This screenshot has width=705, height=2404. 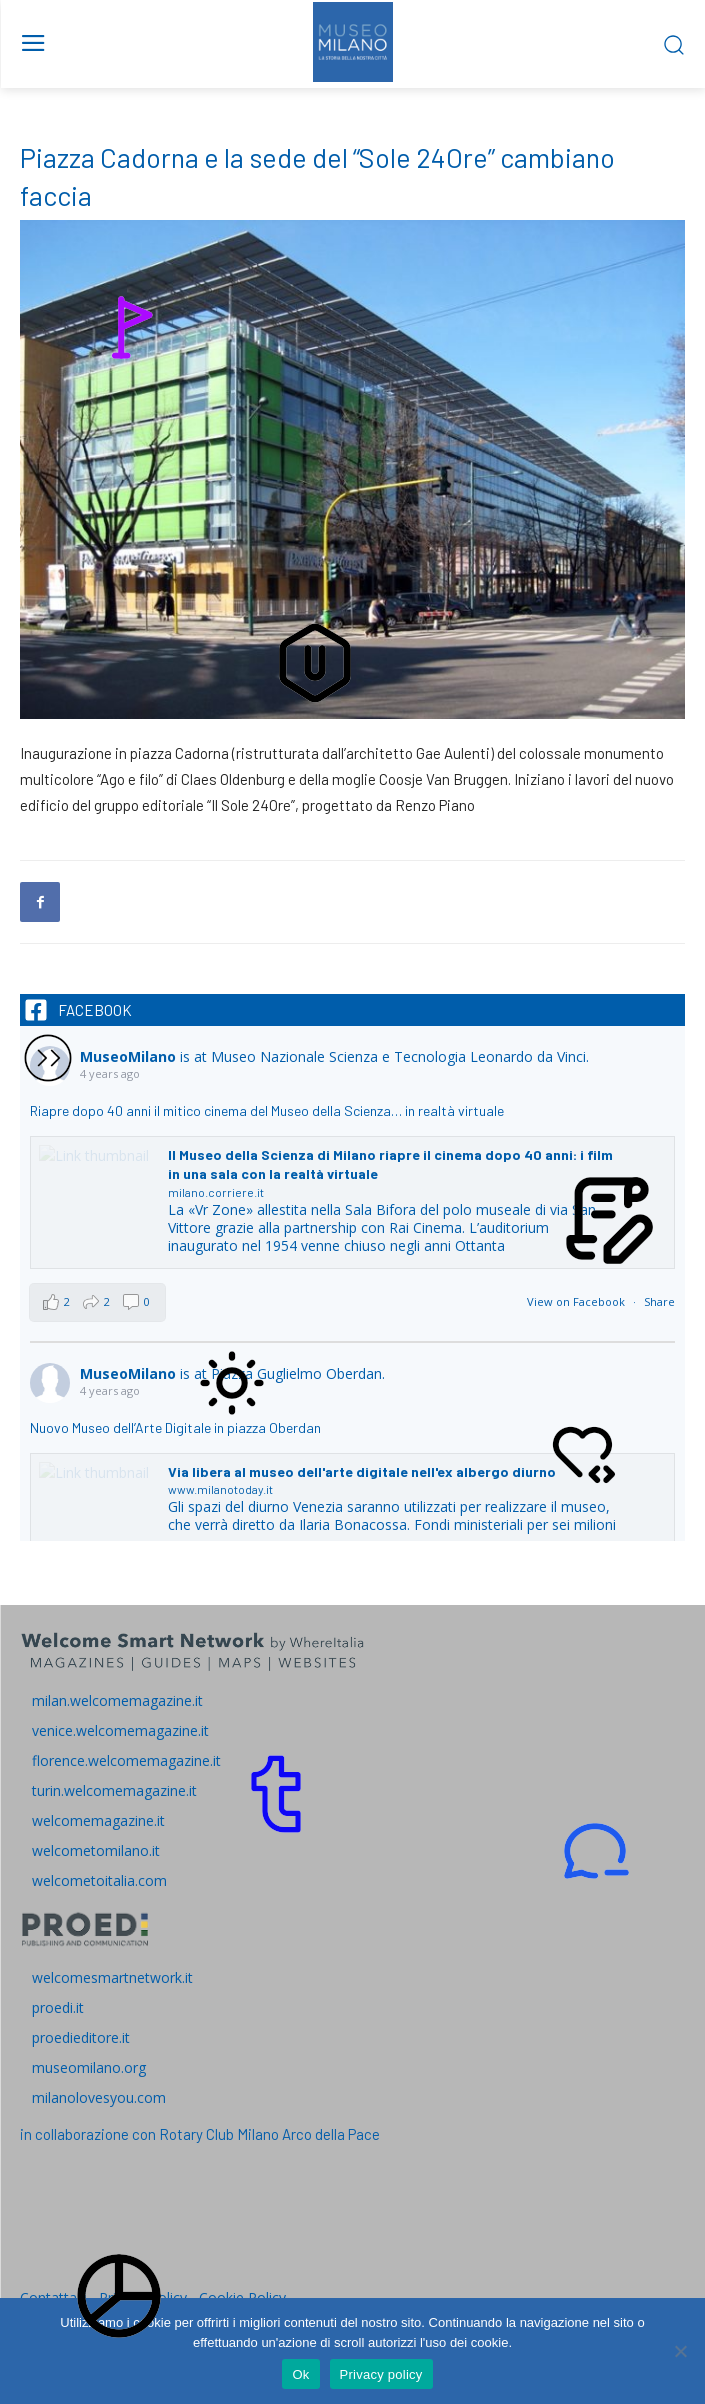 I want to click on favorite or like a code snippet, so click(x=582, y=1453).